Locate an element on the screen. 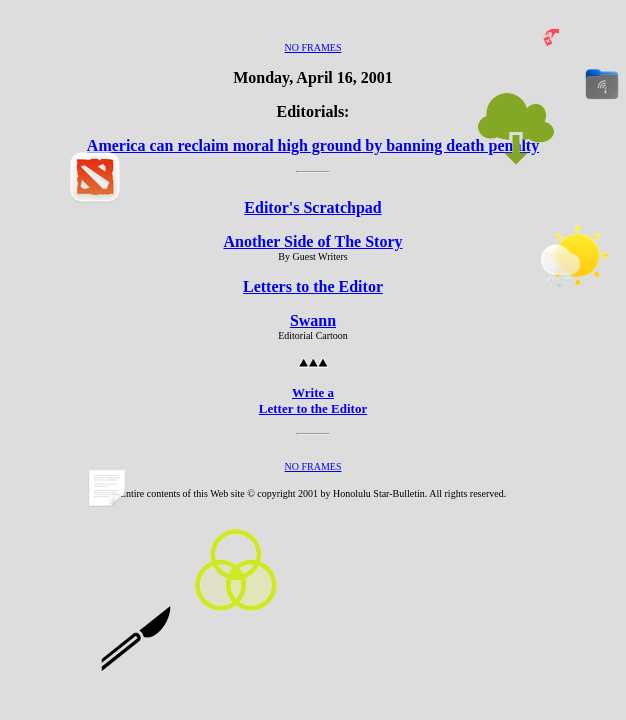 This screenshot has width=626, height=720. access color and display preferences is located at coordinates (236, 570).